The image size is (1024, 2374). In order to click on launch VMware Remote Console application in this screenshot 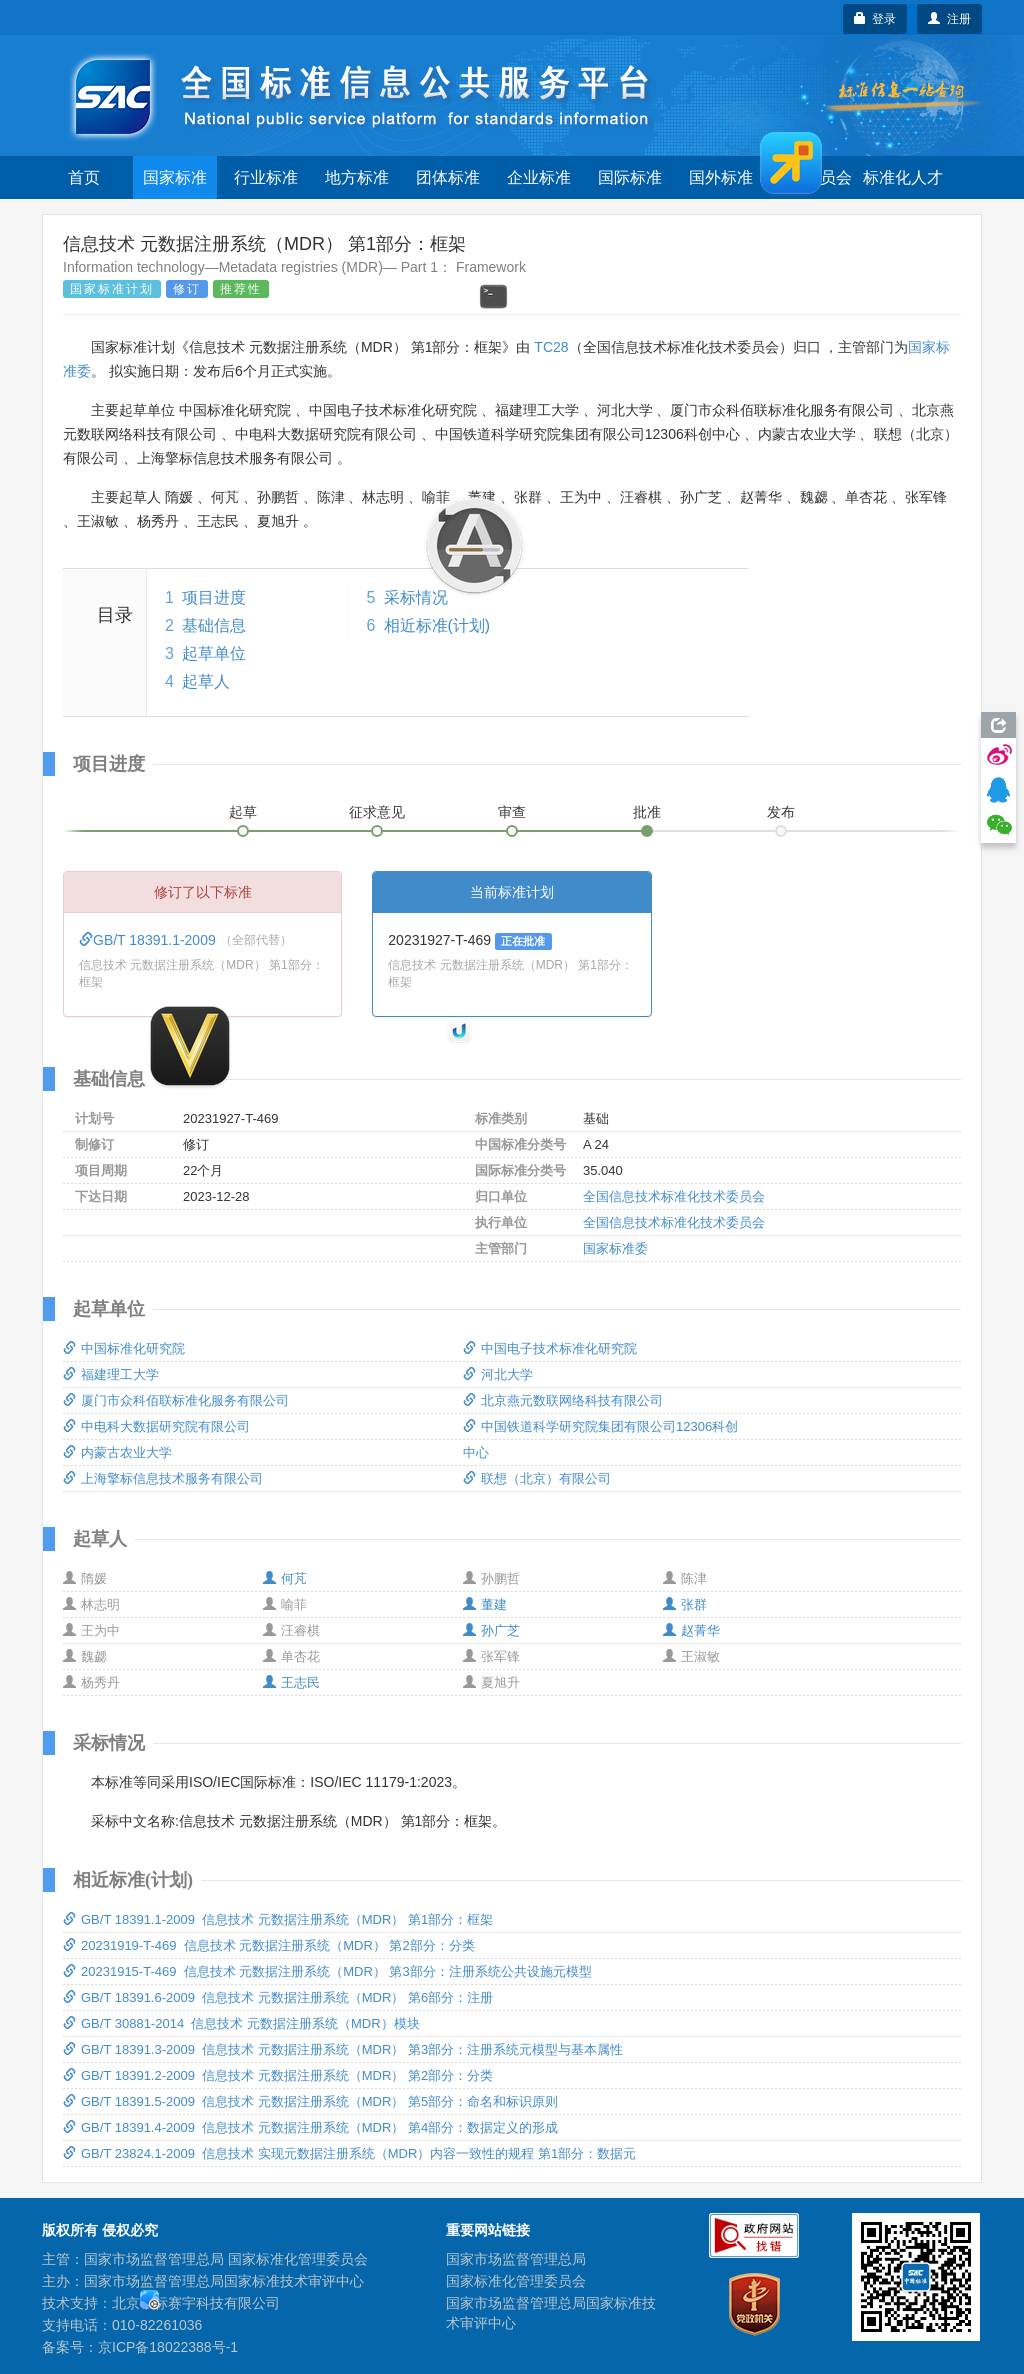, I will do `click(791, 163)`.